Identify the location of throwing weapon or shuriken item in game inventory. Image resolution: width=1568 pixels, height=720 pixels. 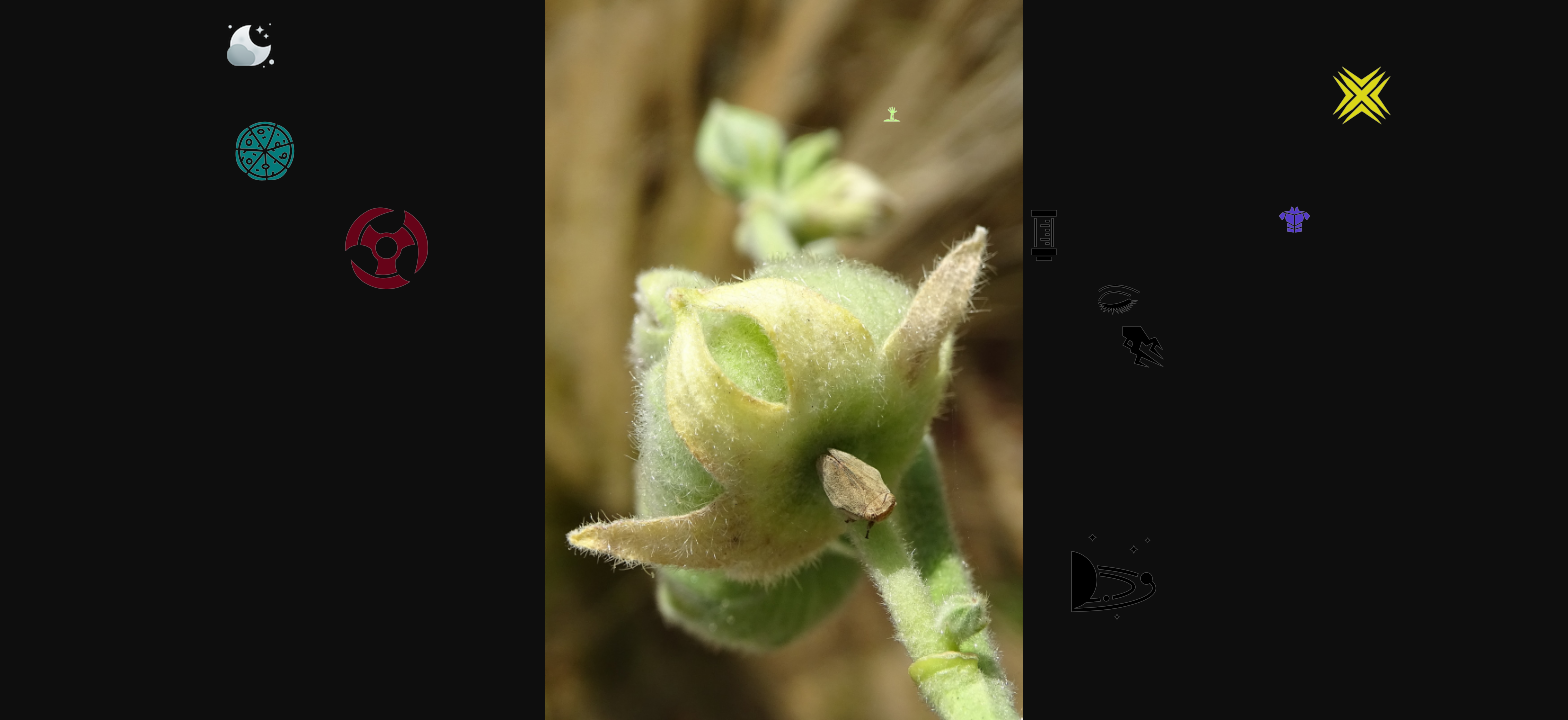
(386, 247).